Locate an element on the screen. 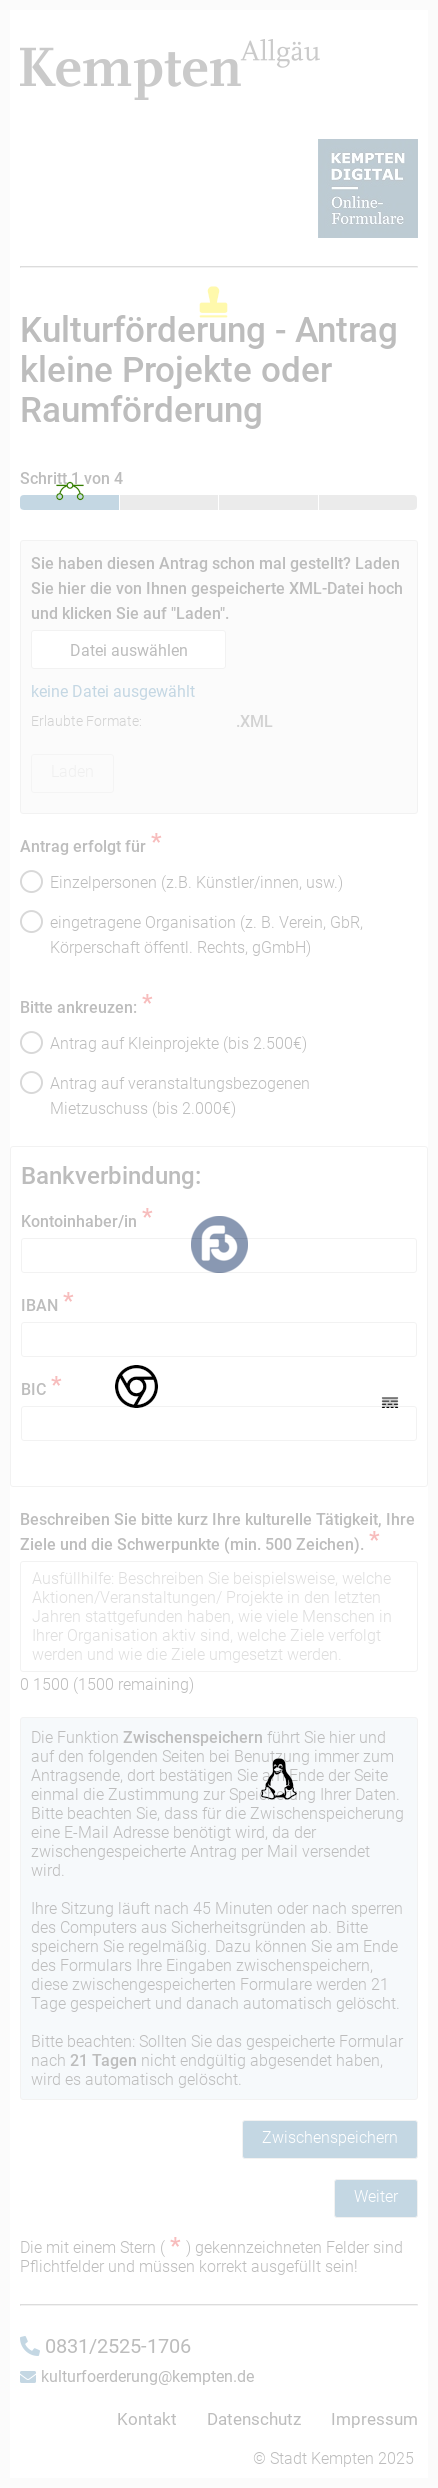  apply a gradient effect to selected element is located at coordinates (390, 1403).